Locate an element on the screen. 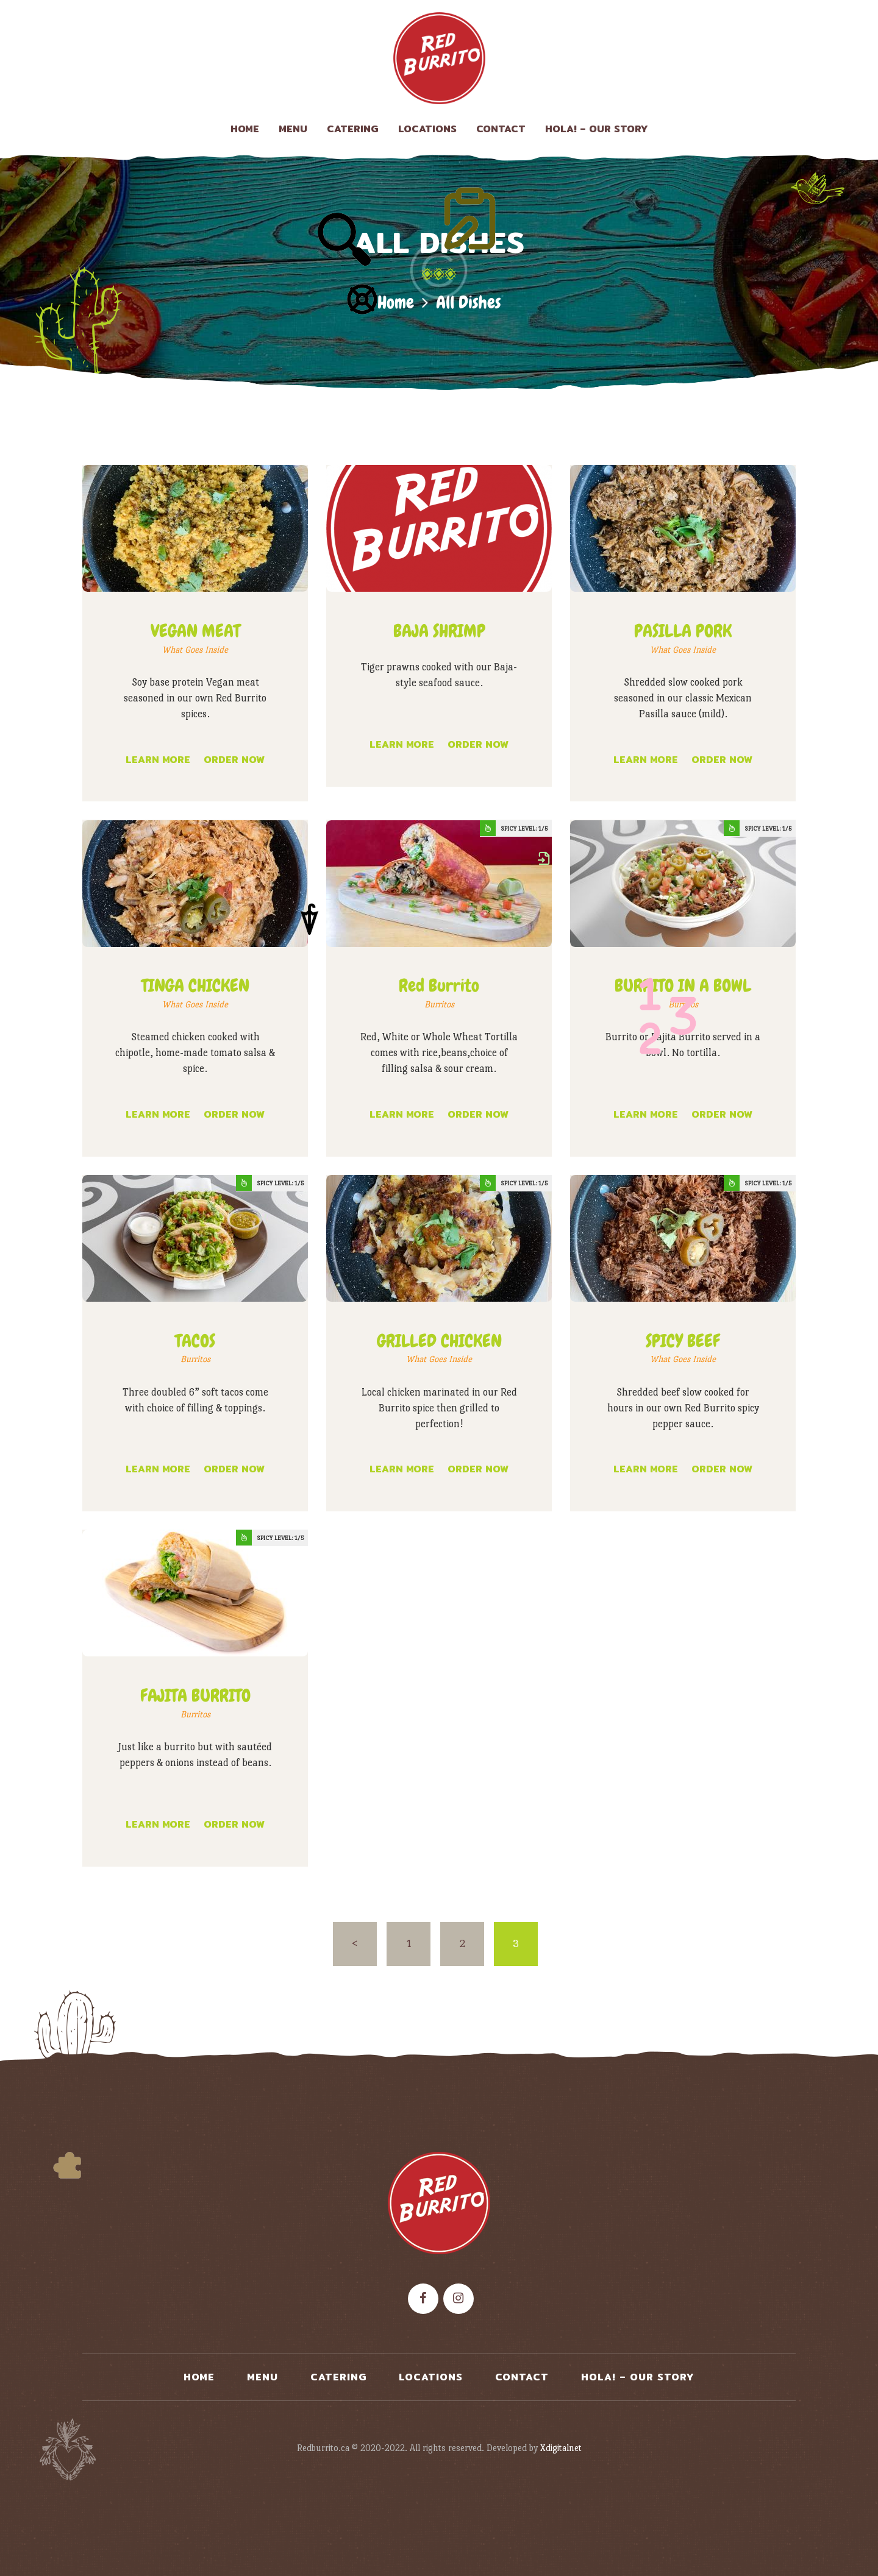 Image resolution: width=878 pixels, height=2576 pixels. search for content or items is located at coordinates (345, 240).